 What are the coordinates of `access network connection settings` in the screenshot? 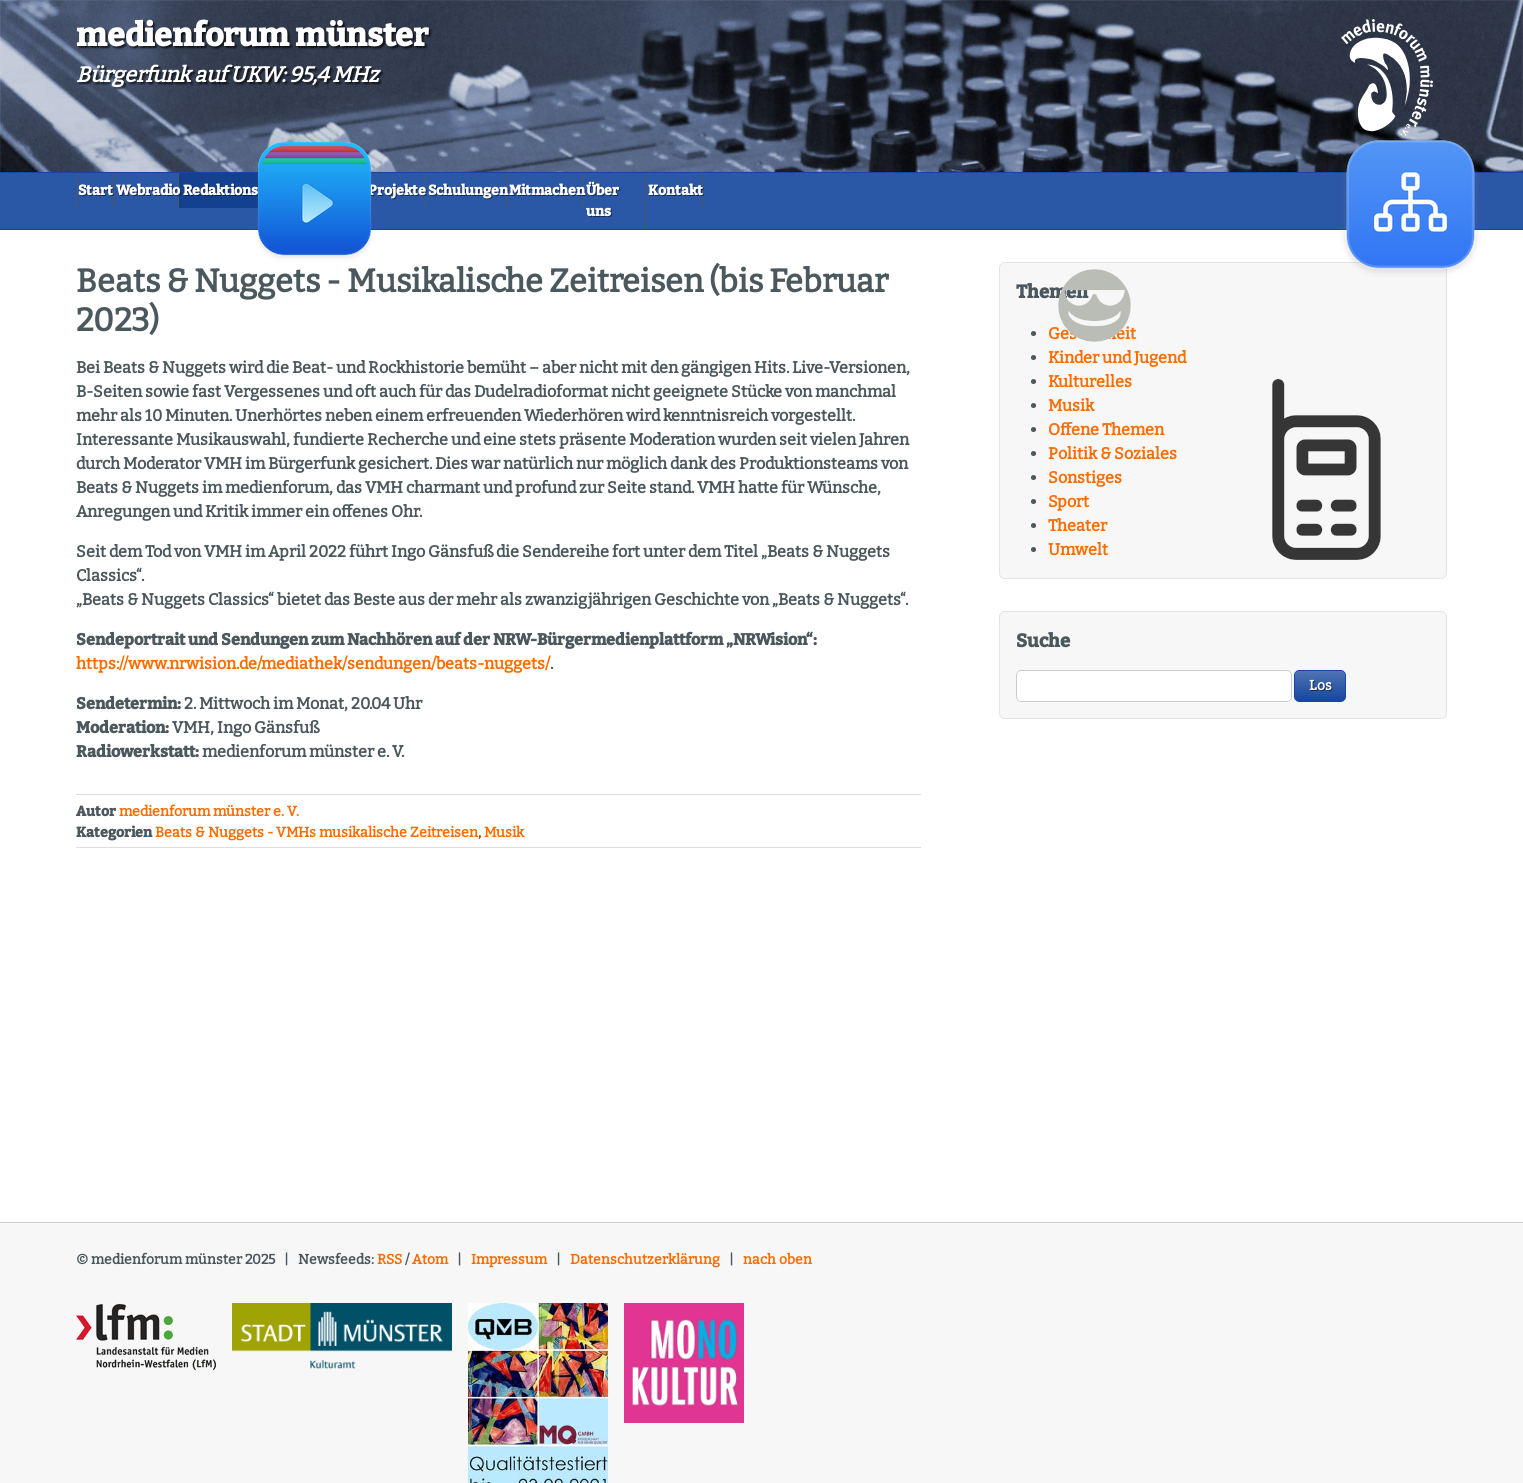 It's located at (1410, 206).